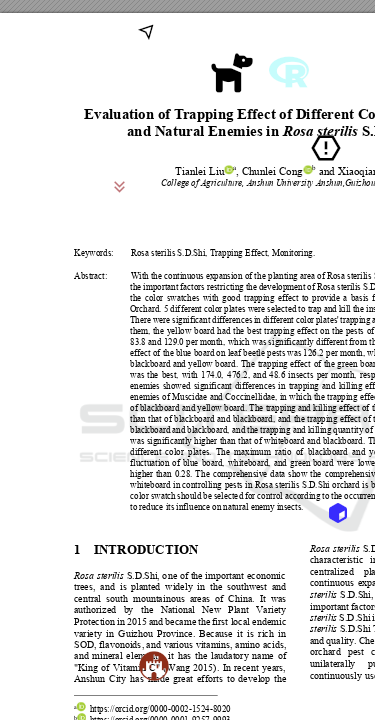  Describe the element at coordinates (326, 148) in the screenshot. I see `mark message as spam` at that location.